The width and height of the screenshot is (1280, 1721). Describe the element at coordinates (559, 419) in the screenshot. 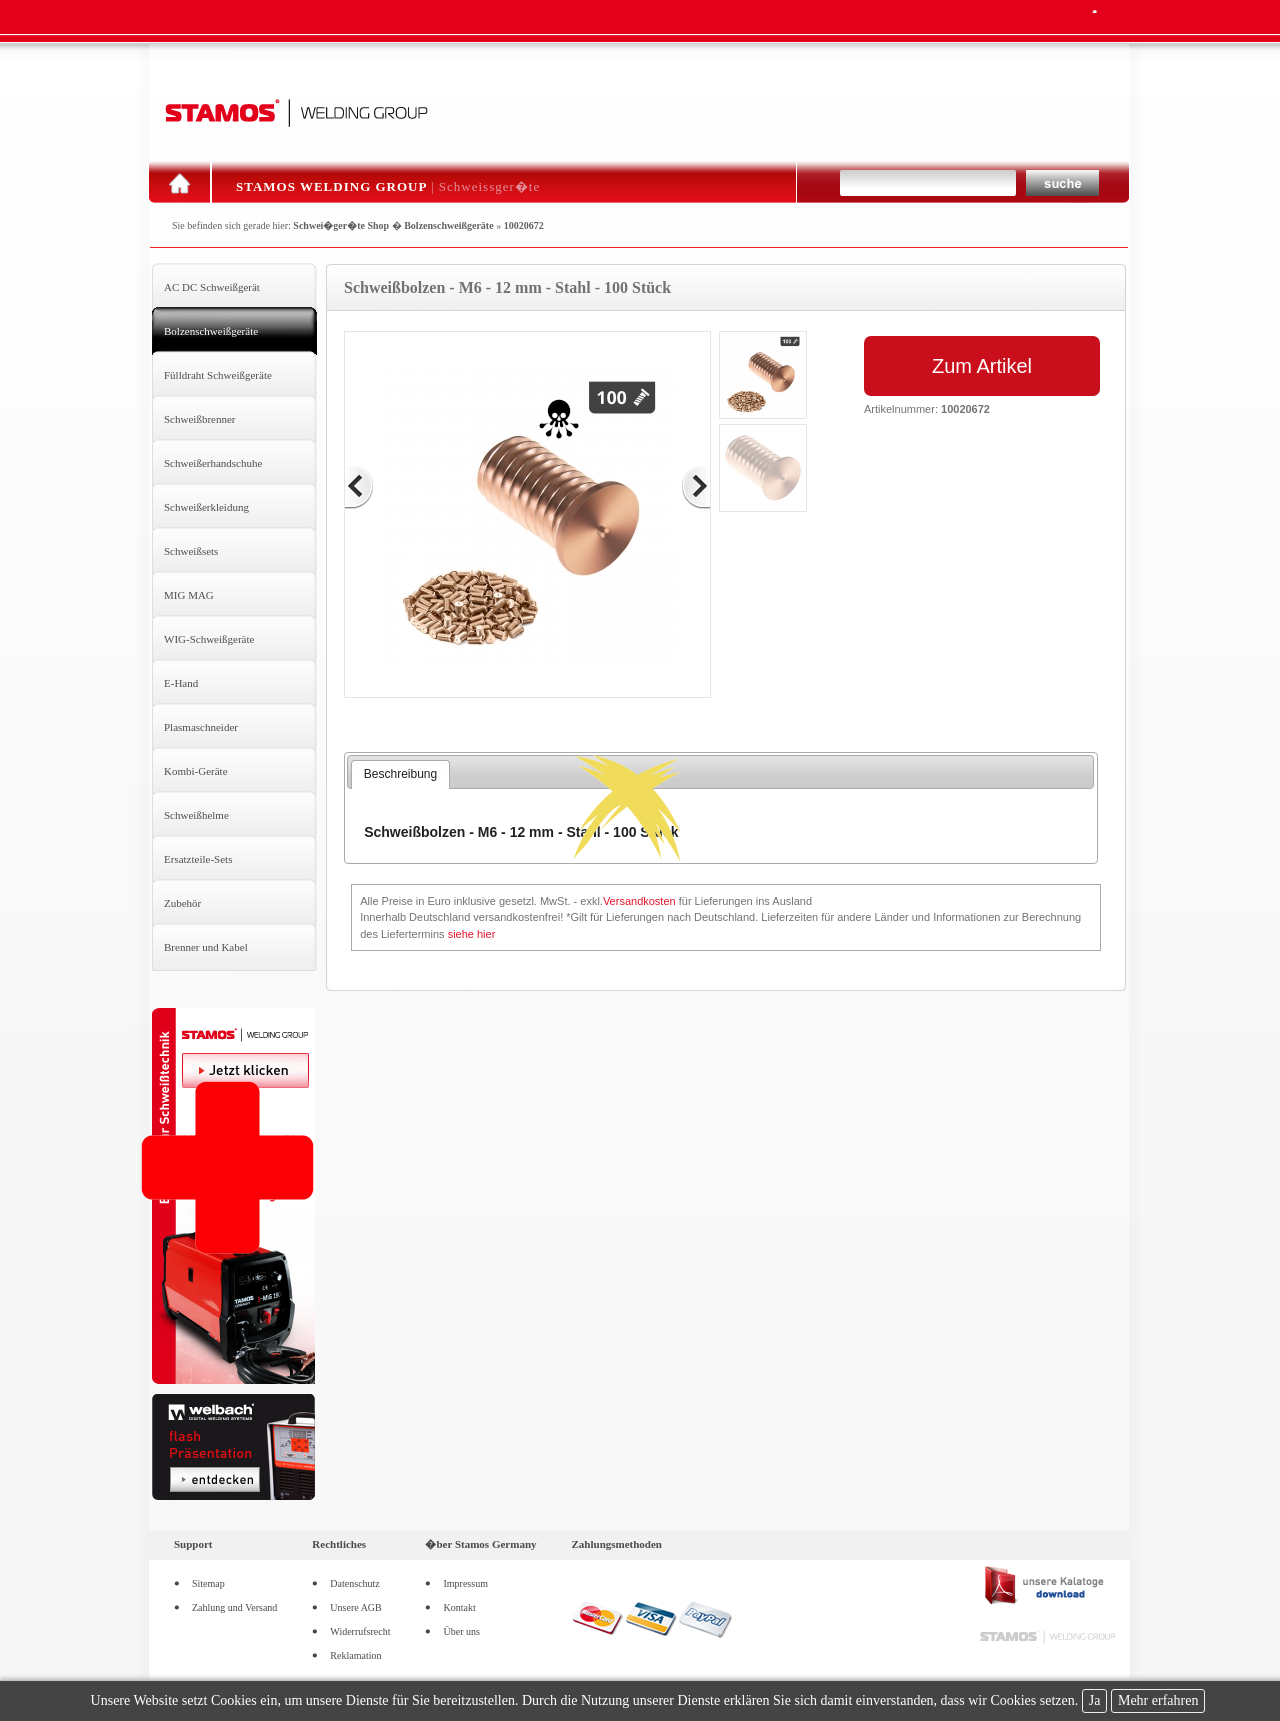

I see `indicates a toxic or hazardous game element` at that location.